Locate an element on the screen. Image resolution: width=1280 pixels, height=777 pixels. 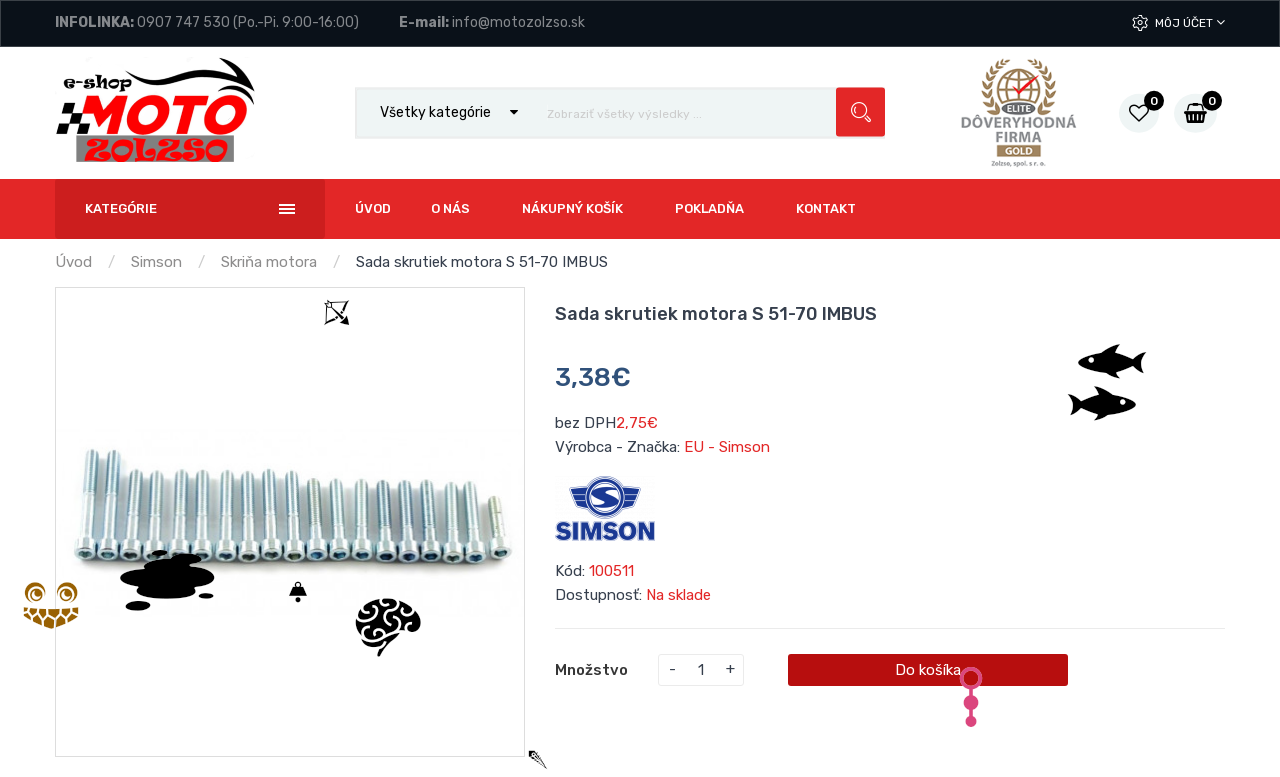
indicates pisces zodiac sign is located at coordinates (1107, 381).